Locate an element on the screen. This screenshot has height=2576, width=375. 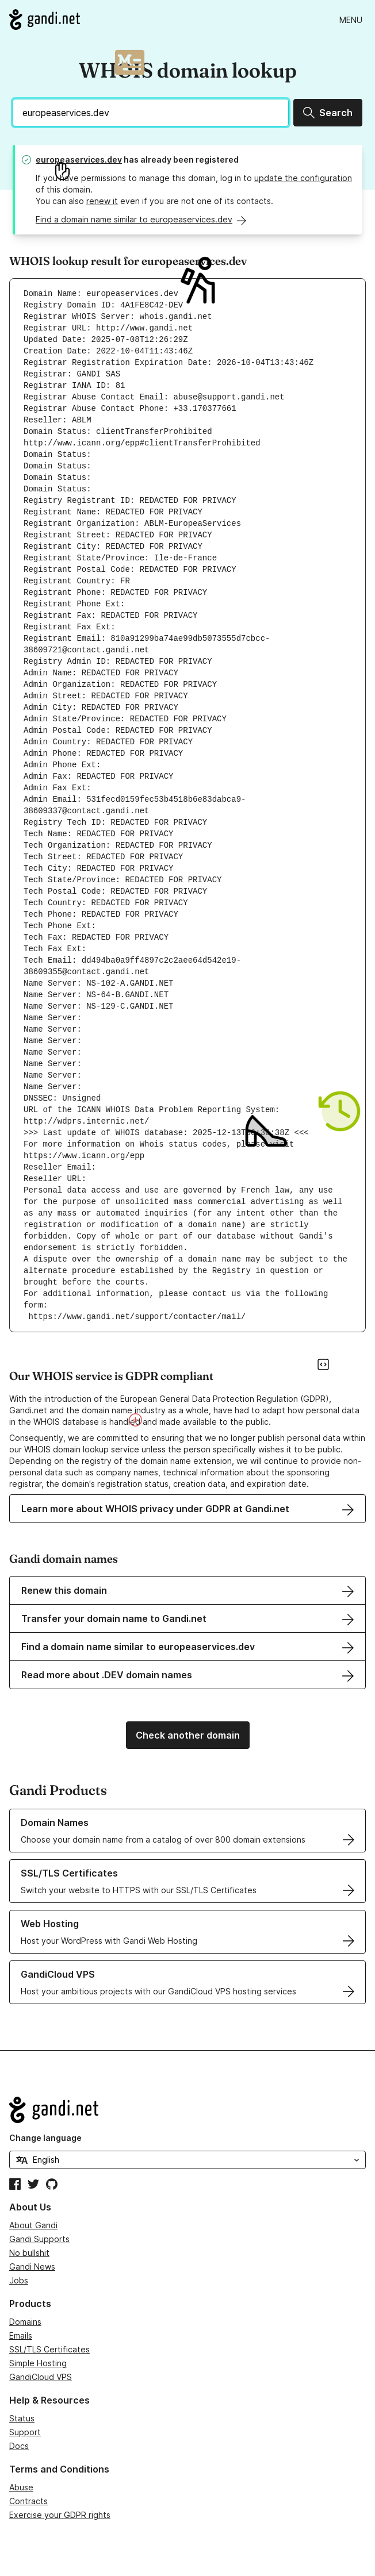
stop or pause an action is located at coordinates (62, 171).